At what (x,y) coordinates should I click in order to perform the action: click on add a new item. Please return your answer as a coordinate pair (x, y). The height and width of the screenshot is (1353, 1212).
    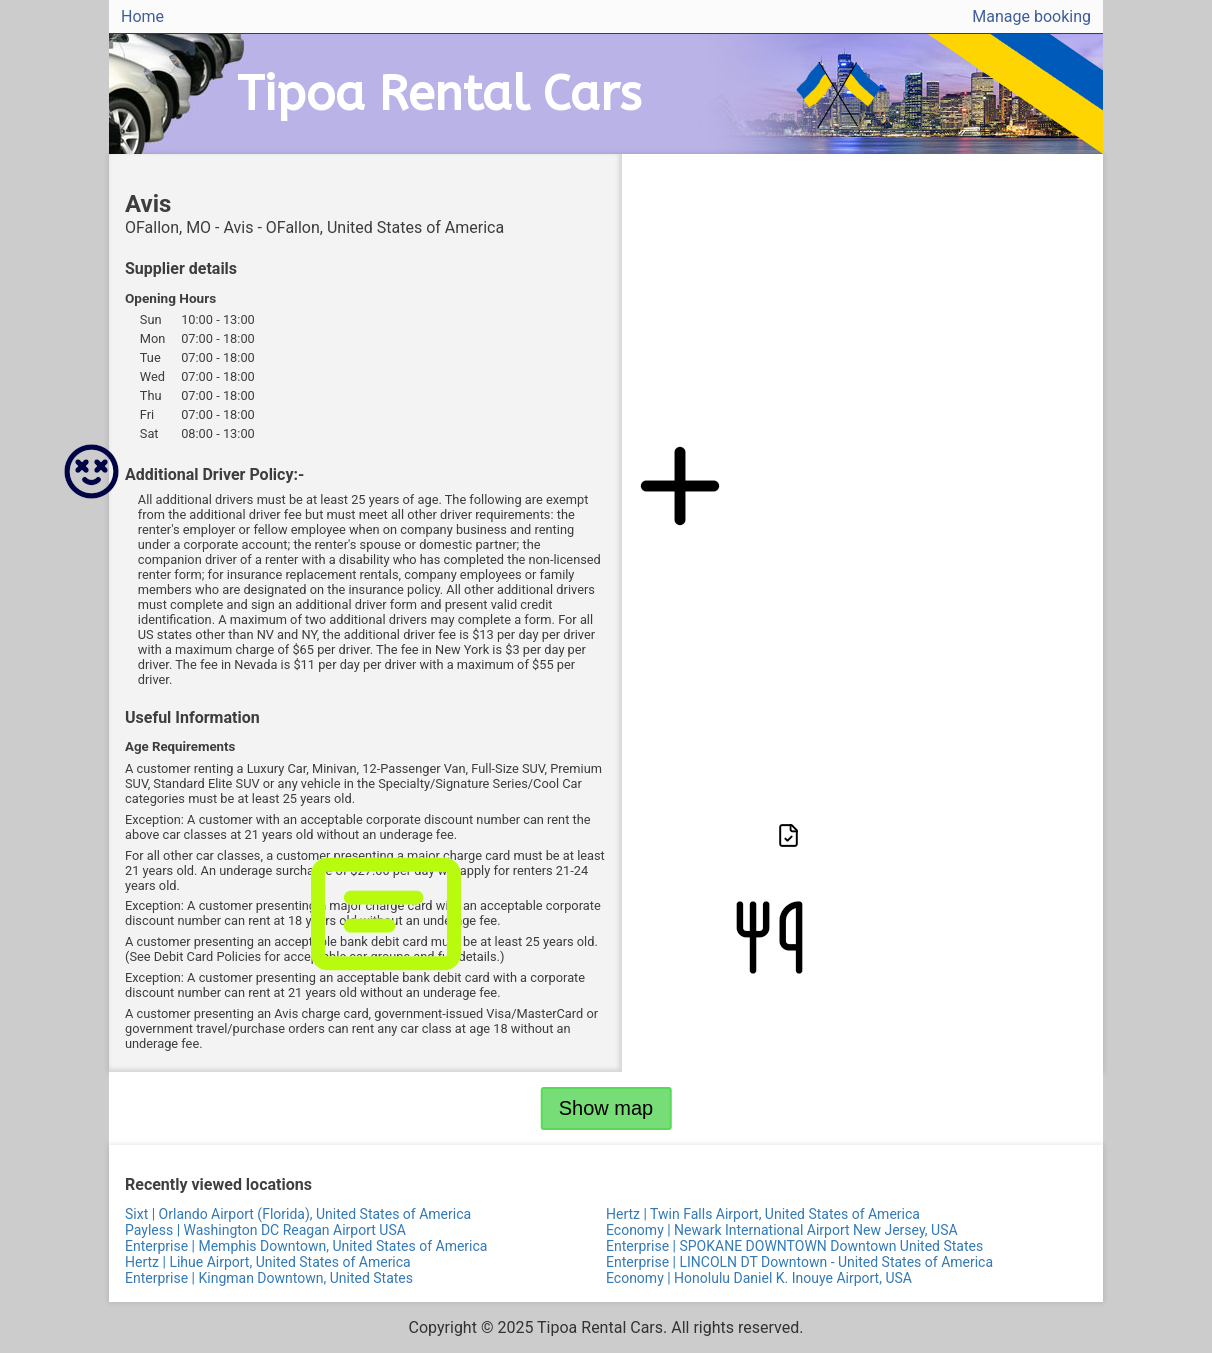
    Looking at the image, I should click on (680, 486).